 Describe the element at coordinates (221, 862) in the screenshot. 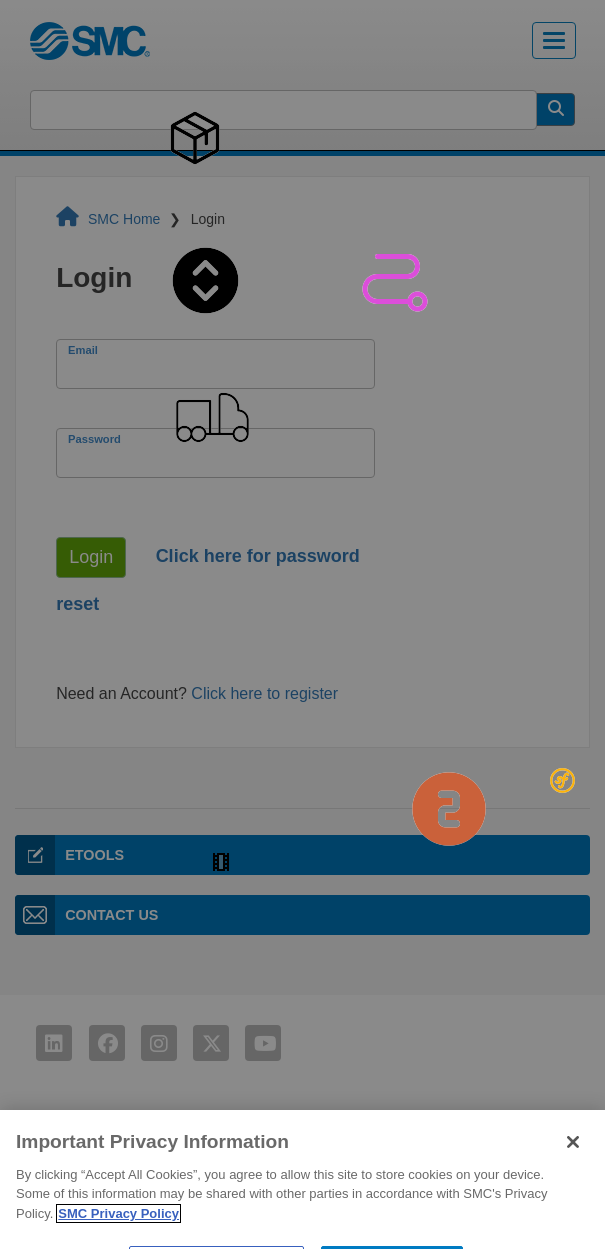

I see `access movies or video content` at that location.